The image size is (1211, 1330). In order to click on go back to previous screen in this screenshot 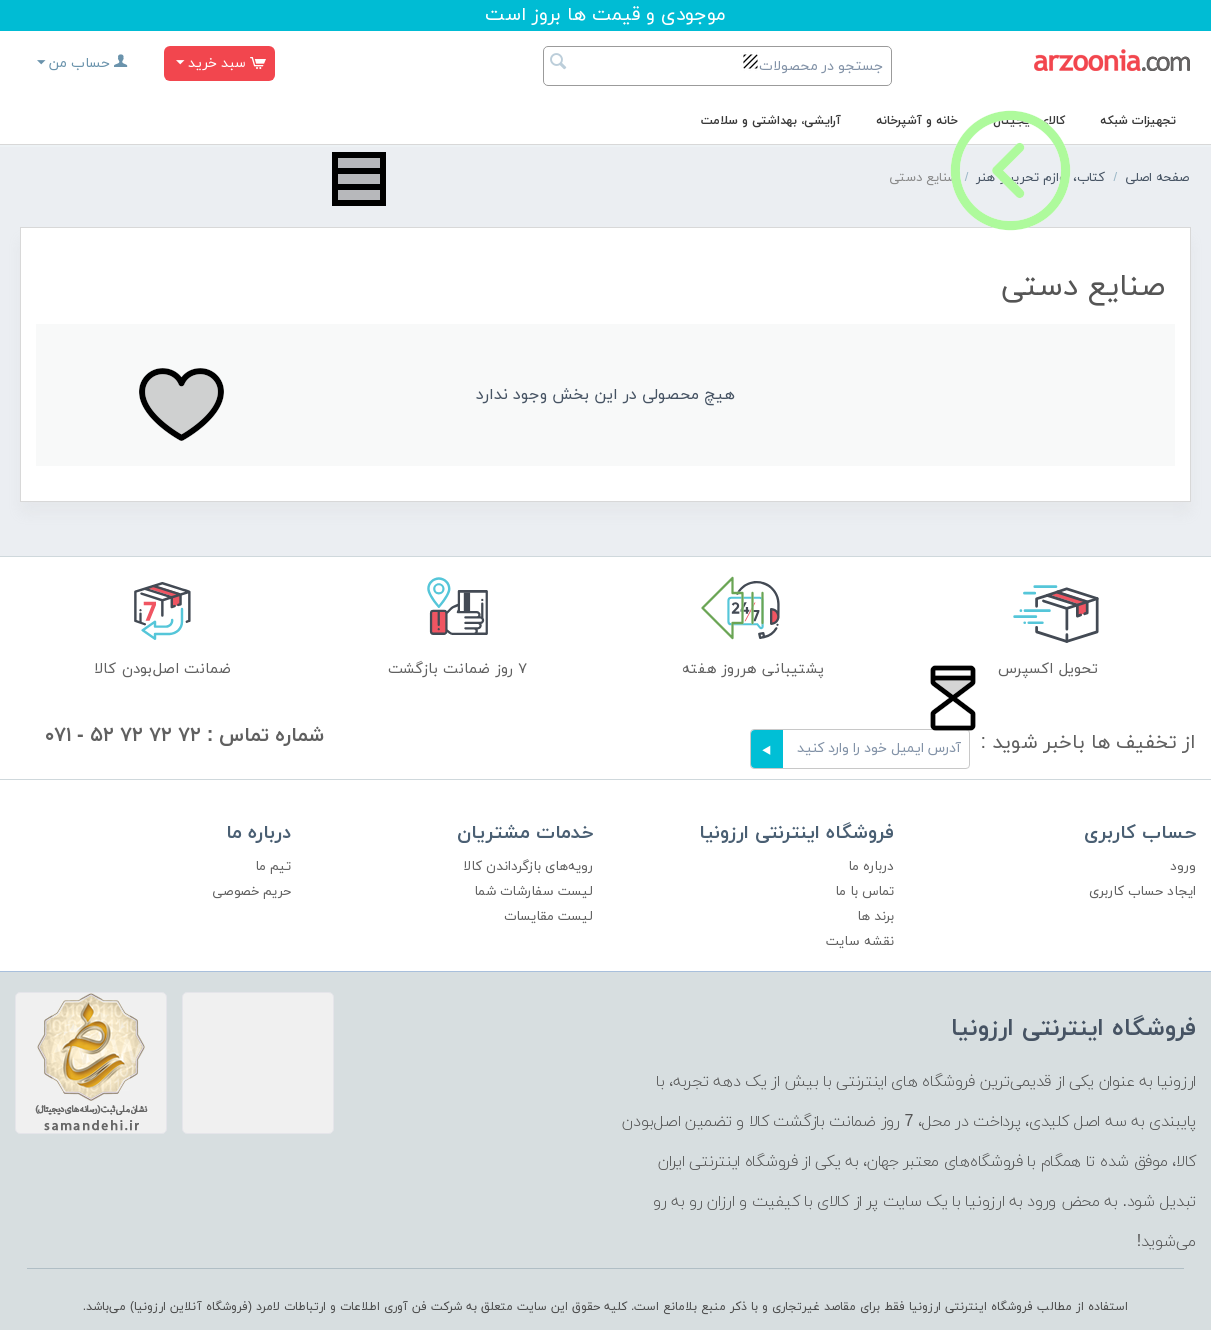, I will do `click(1010, 170)`.